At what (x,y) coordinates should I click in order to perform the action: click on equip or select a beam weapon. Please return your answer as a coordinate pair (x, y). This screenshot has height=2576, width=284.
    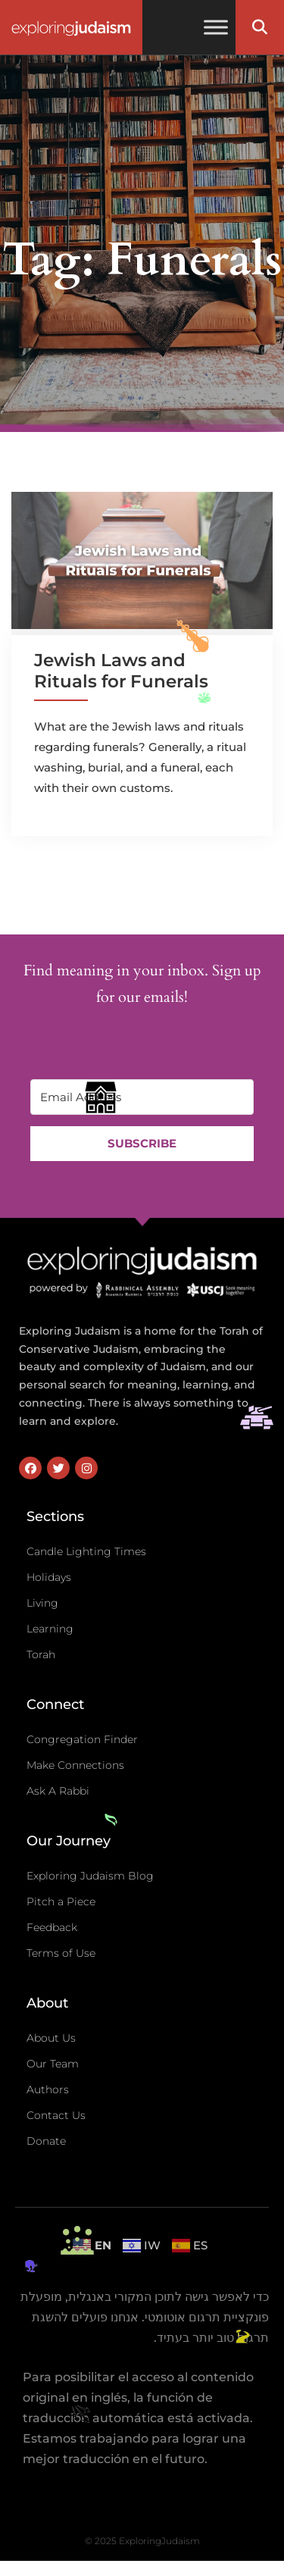
    Looking at the image, I should click on (192, 635).